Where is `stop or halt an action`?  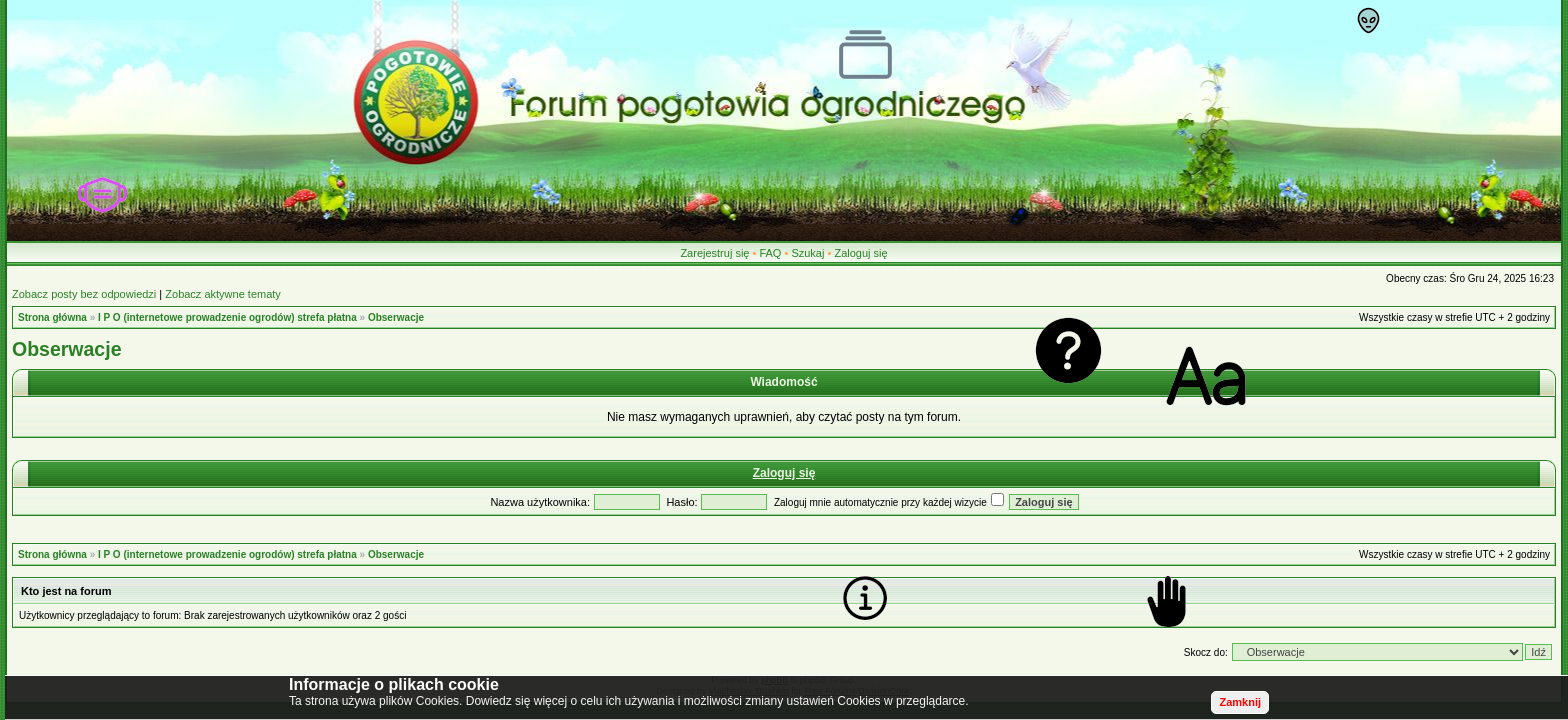
stop or halt an action is located at coordinates (1166, 601).